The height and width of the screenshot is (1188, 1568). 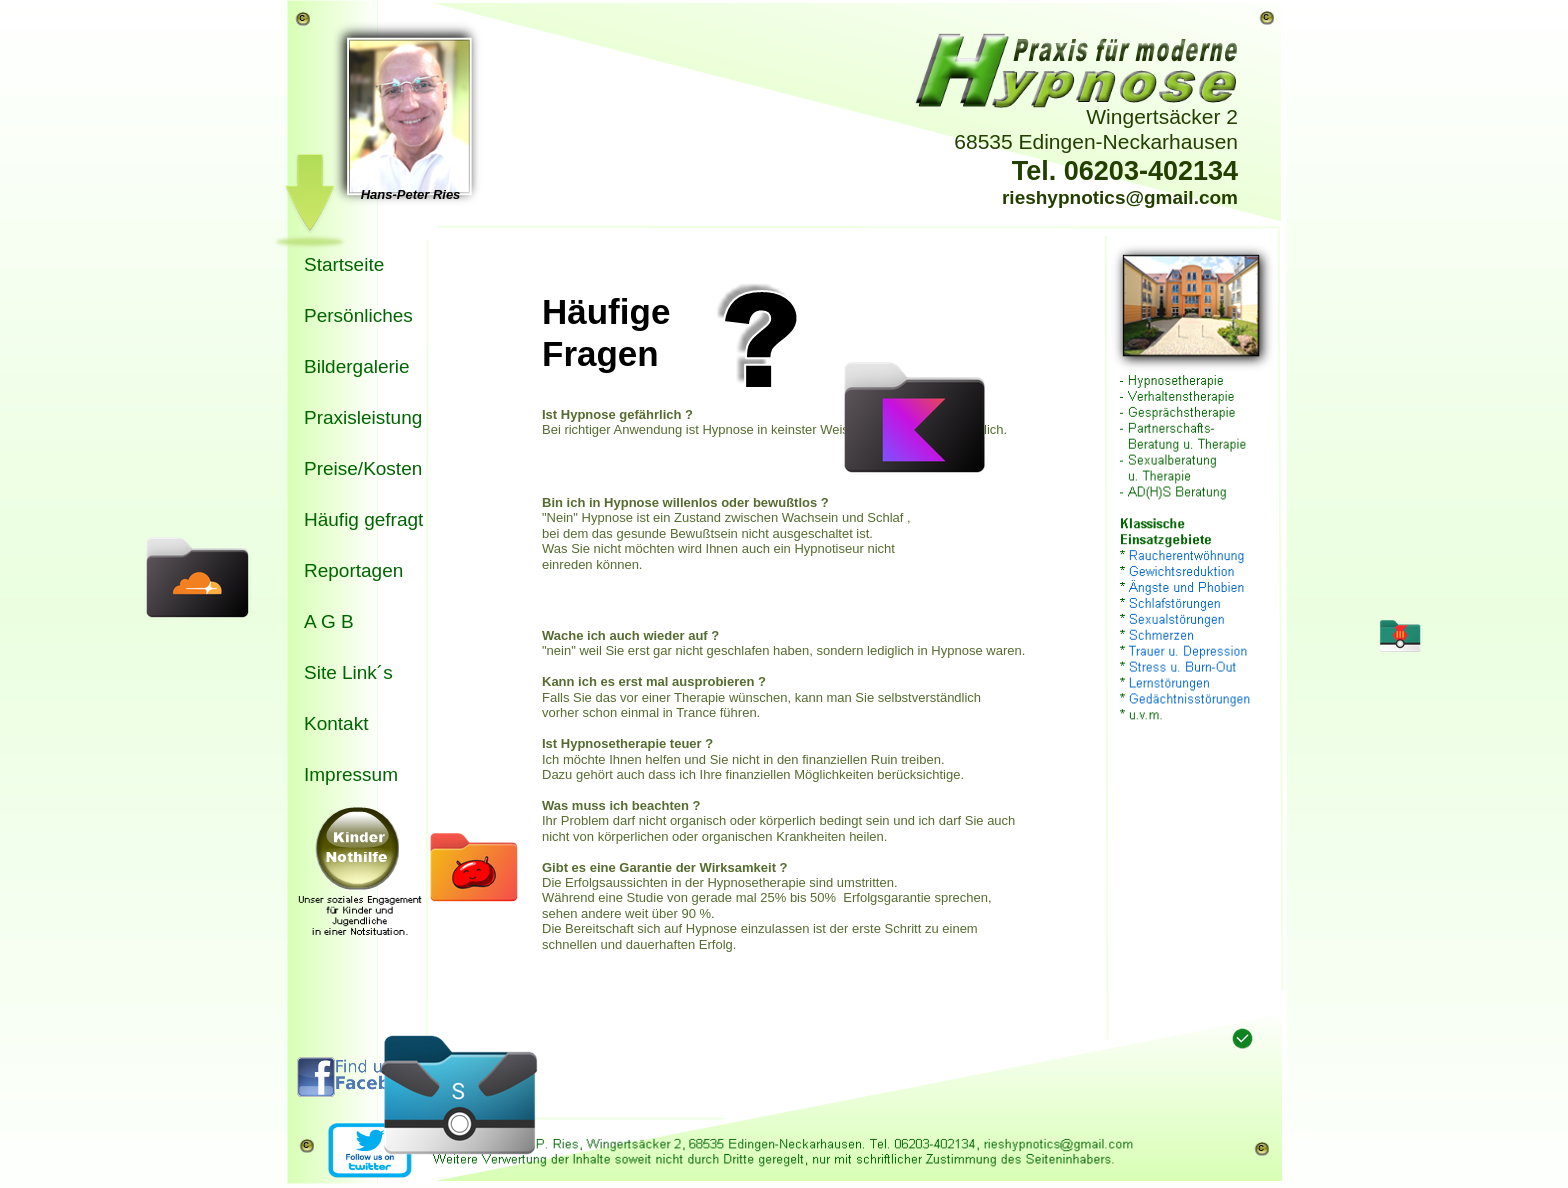 What do you see at coordinates (1400, 637) in the screenshot?
I see `open pokémon lure ball themed folder` at bounding box center [1400, 637].